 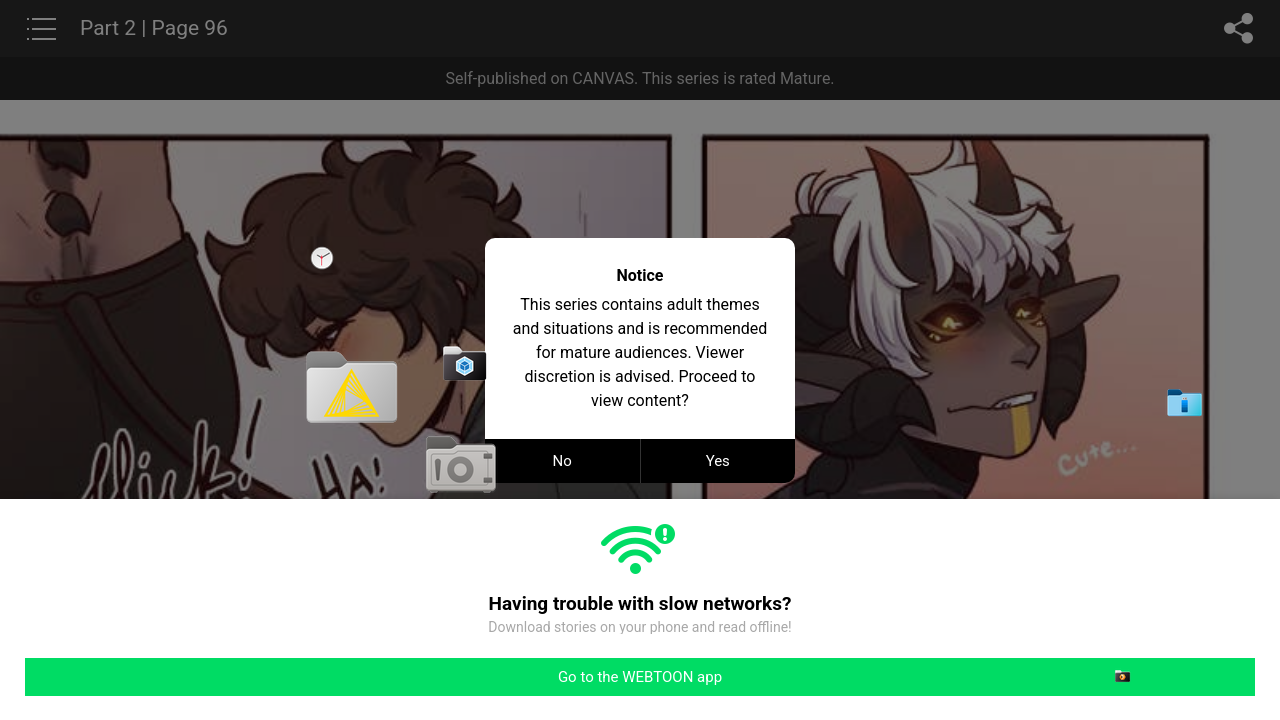 What do you see at coordinates (464, 364) in the screenshot?
I see `open webpack project folder` at bounding box center [464, 364].